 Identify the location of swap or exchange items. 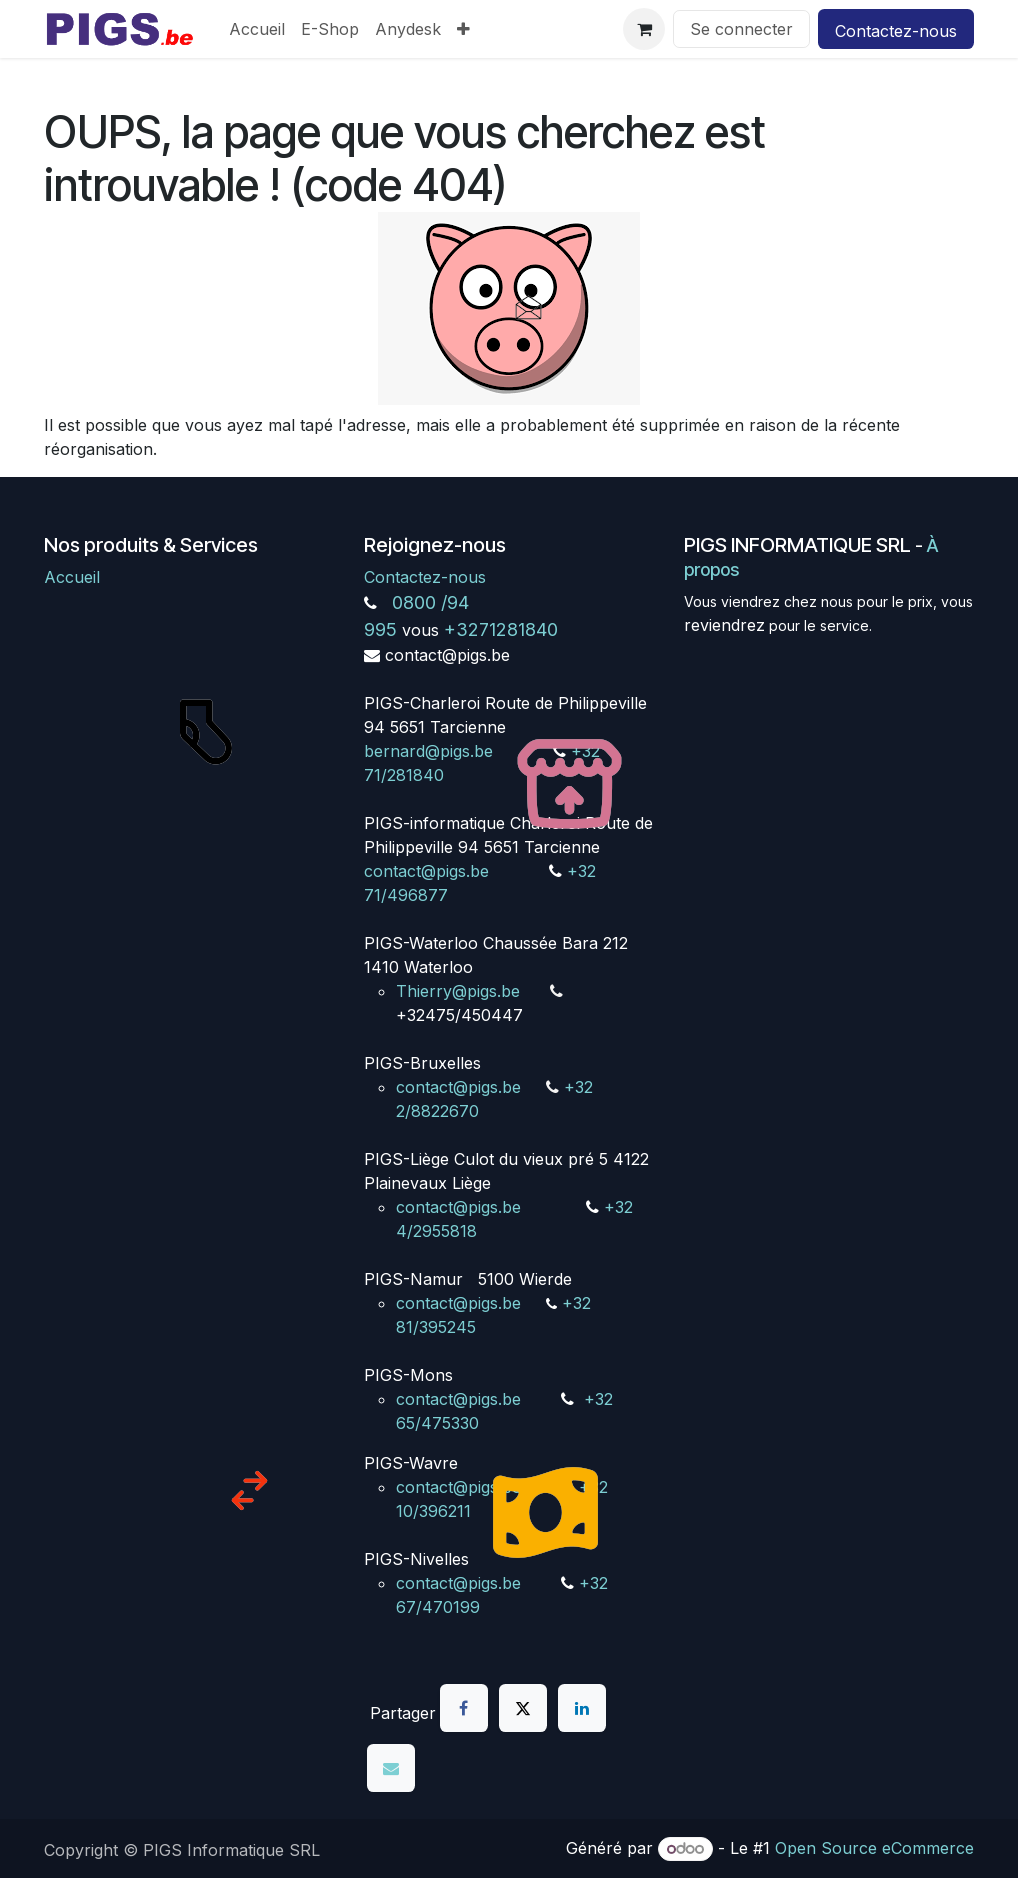
(249, 1490).